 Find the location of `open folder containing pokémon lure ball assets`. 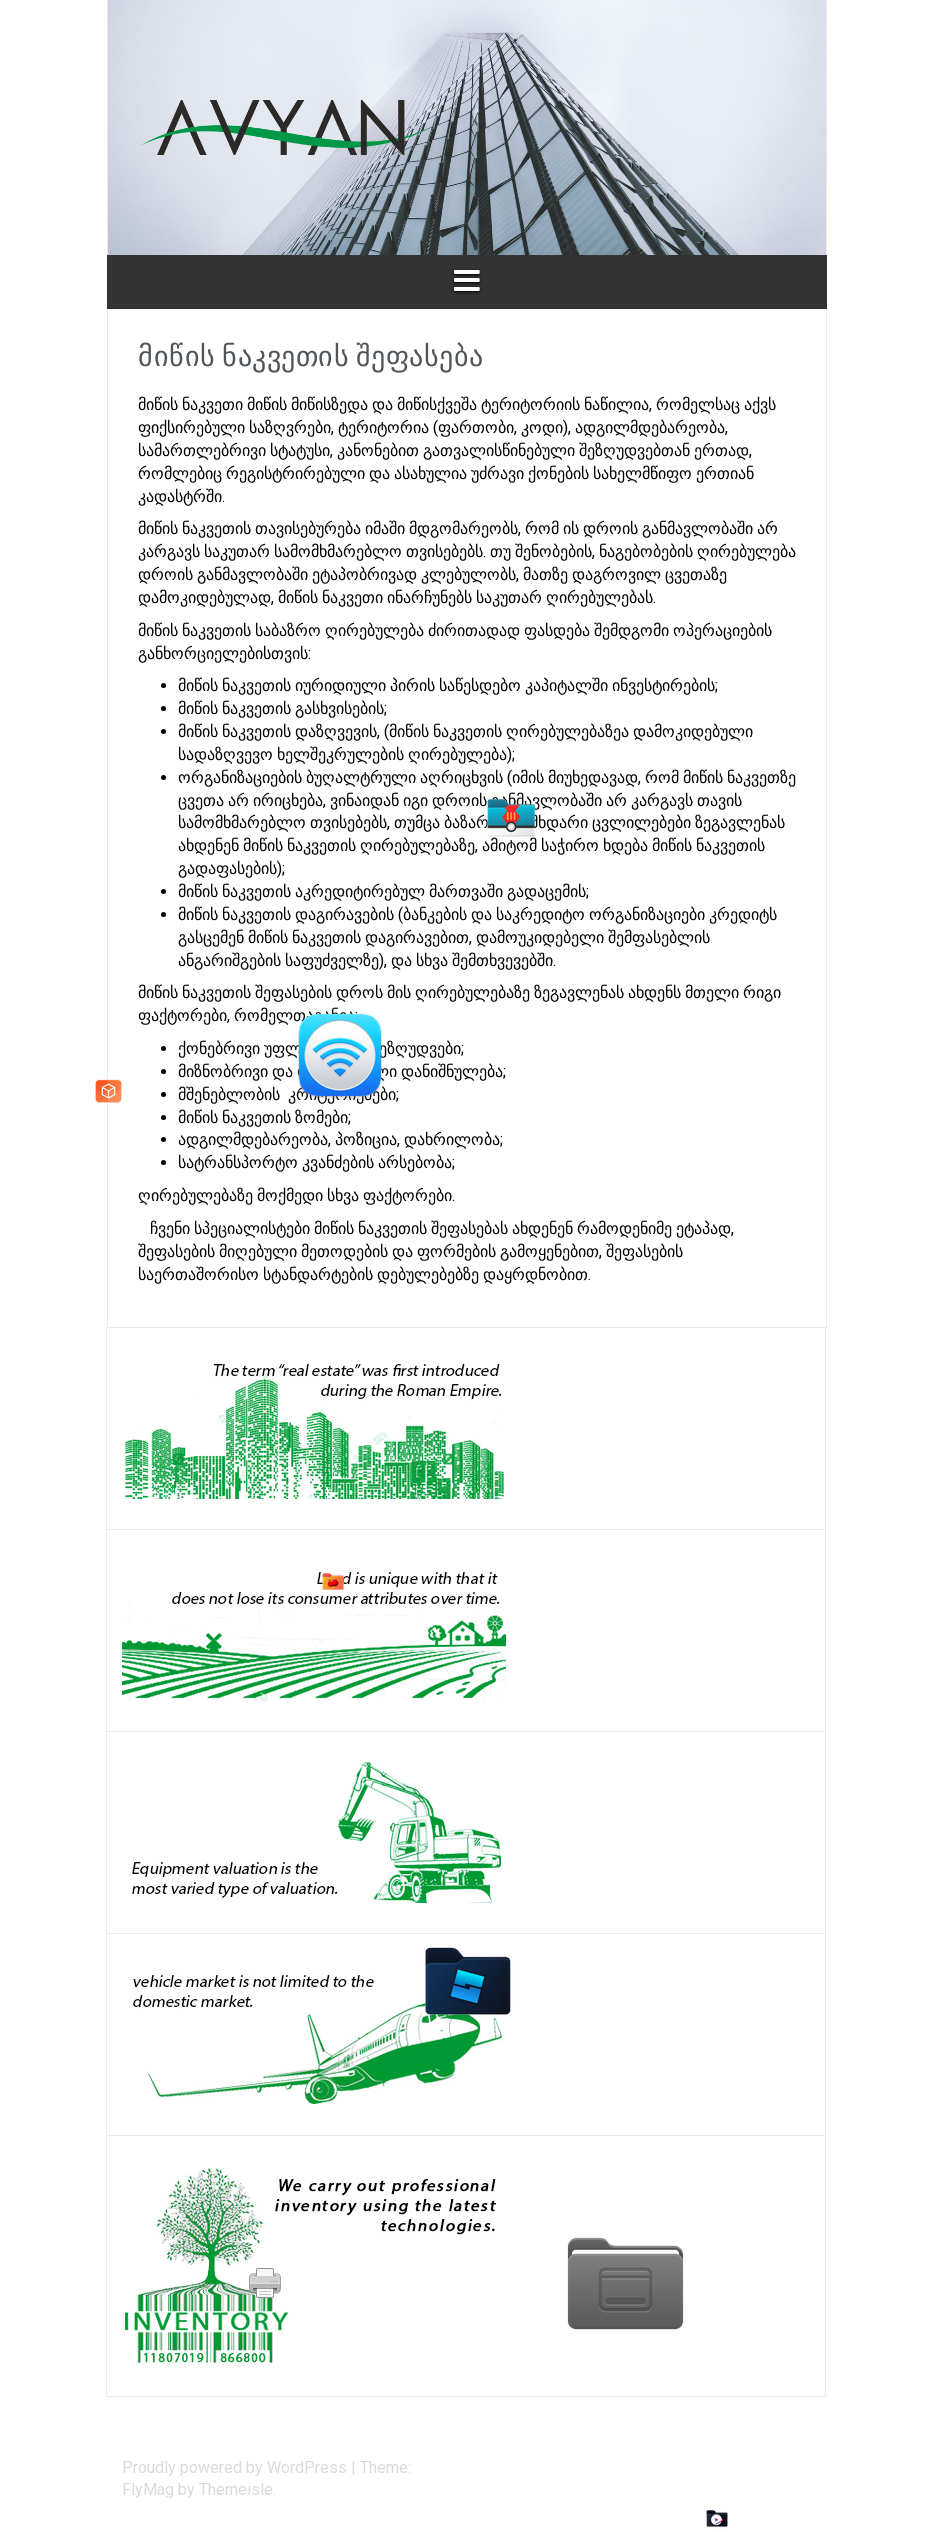

open folder containing pokémon lure ball assets is located at coordinates (511, 819).